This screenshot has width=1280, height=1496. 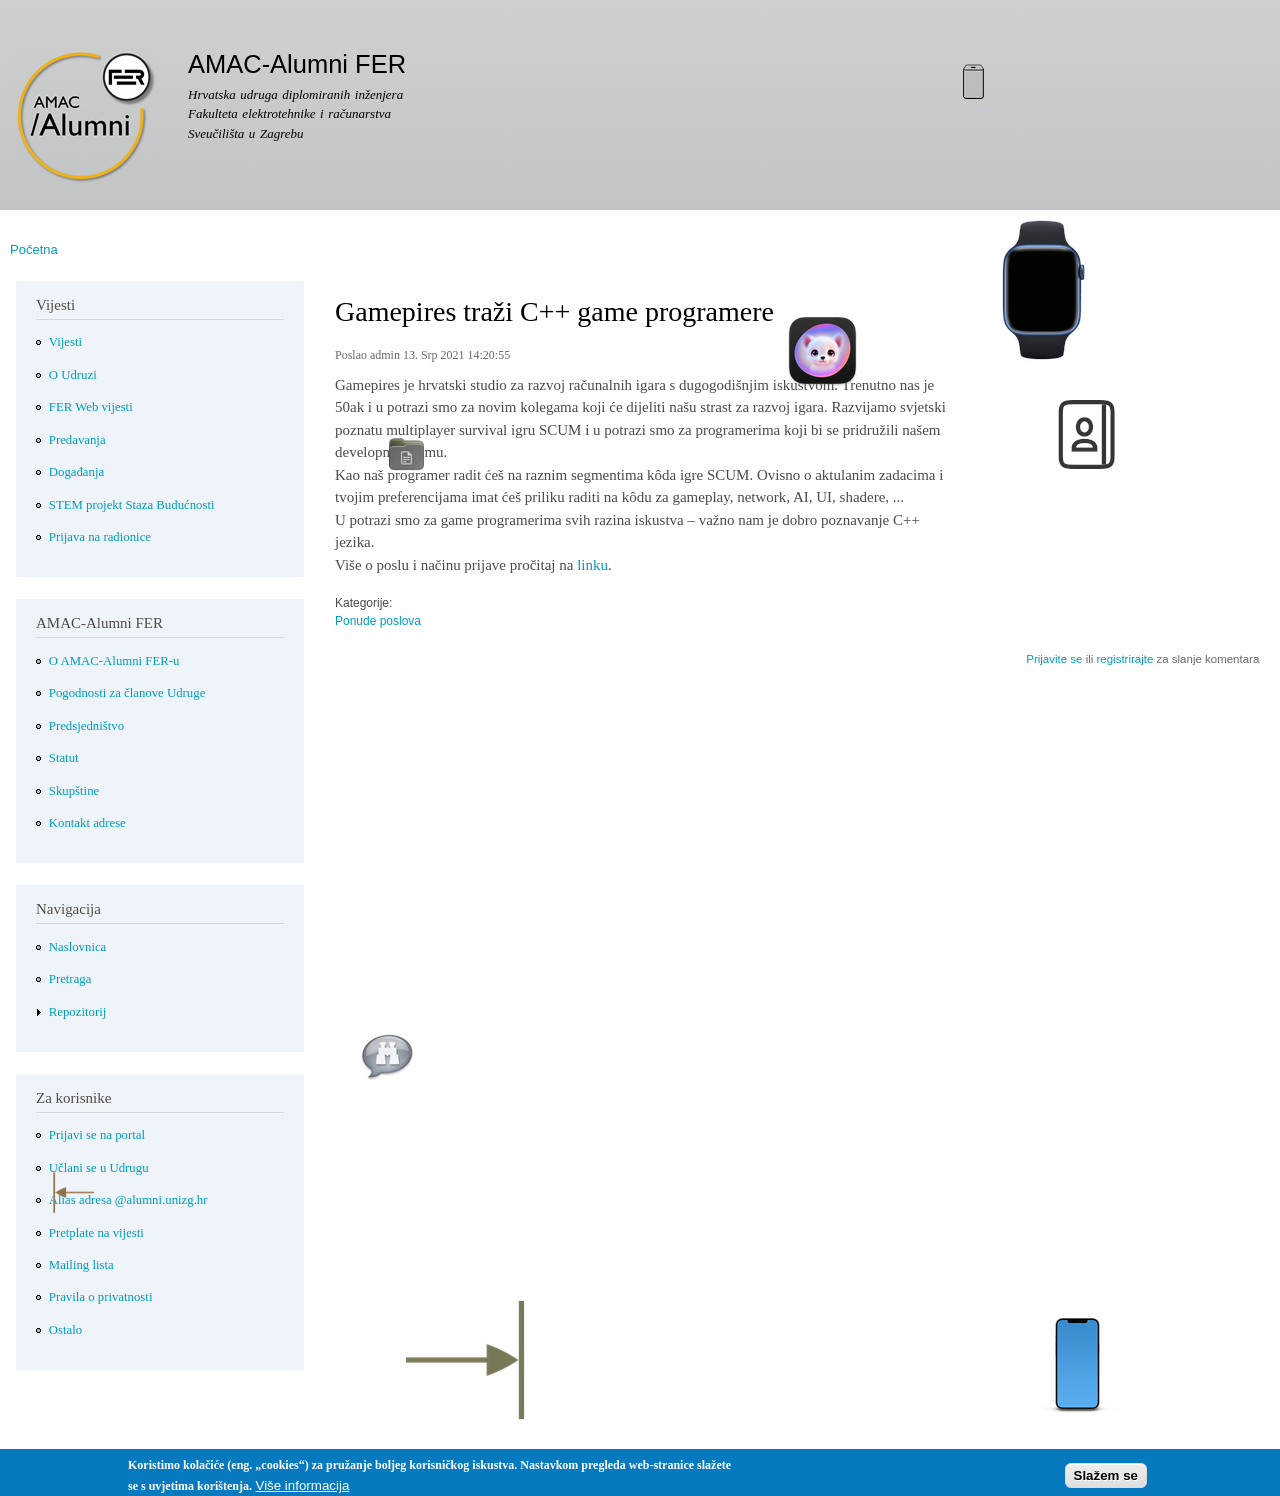 I want to click on open contacts app, so click(x=1084, y=434).